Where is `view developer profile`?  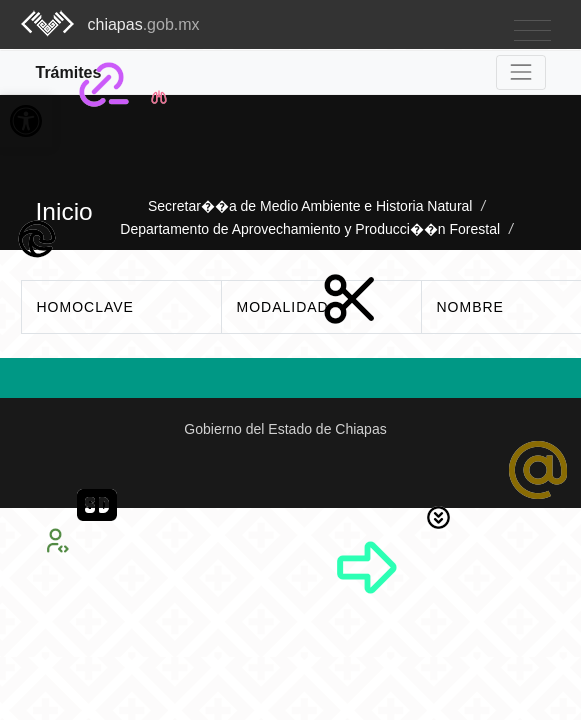
view developer profile is located at coordinates (55, 540).